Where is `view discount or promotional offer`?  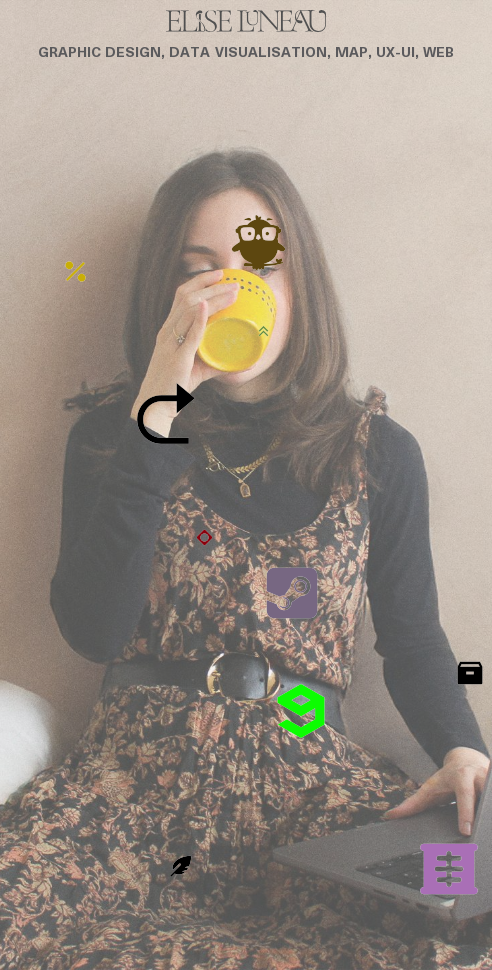
view discount or promotional offer is located at coordinates (75, 271).